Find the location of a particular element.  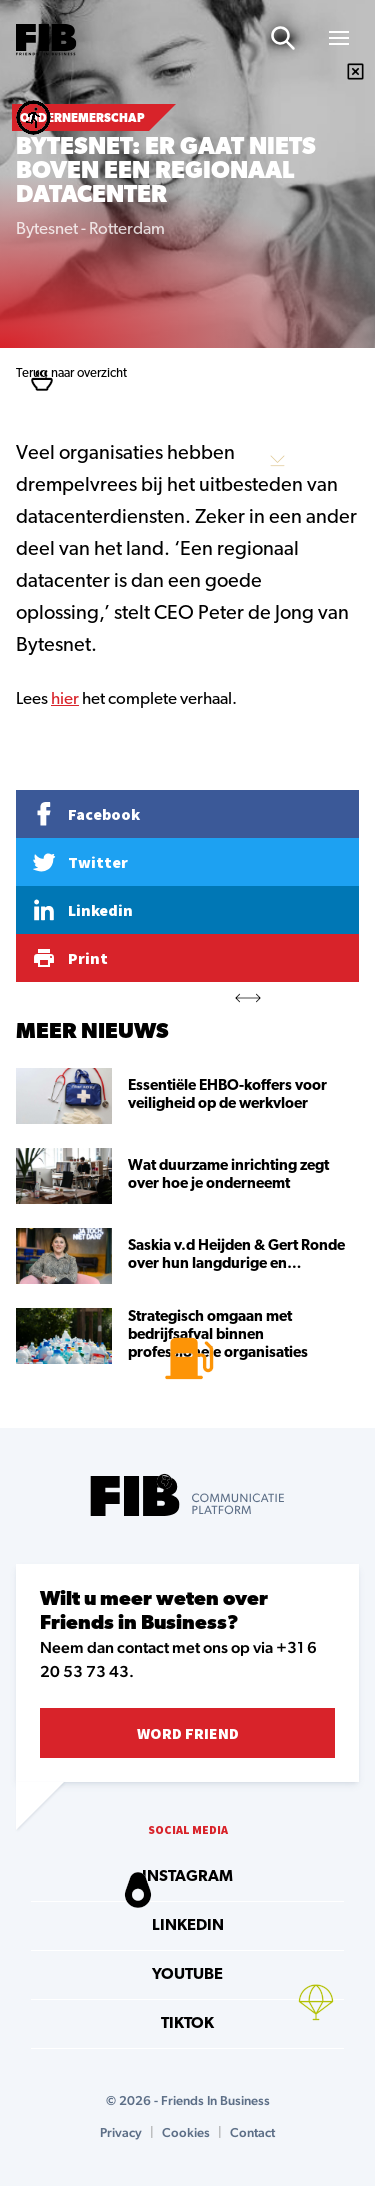

close or dismiss a modal window is located at coordinates (355, 71).